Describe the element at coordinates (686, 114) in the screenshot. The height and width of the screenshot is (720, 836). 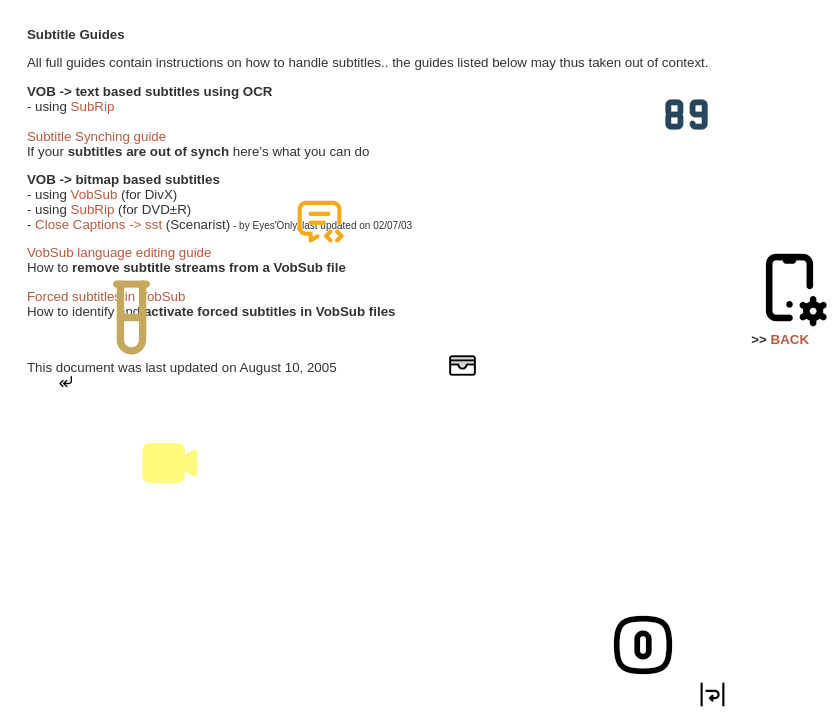
I see `displays the number 89 as a count or badge indicator` at that location.